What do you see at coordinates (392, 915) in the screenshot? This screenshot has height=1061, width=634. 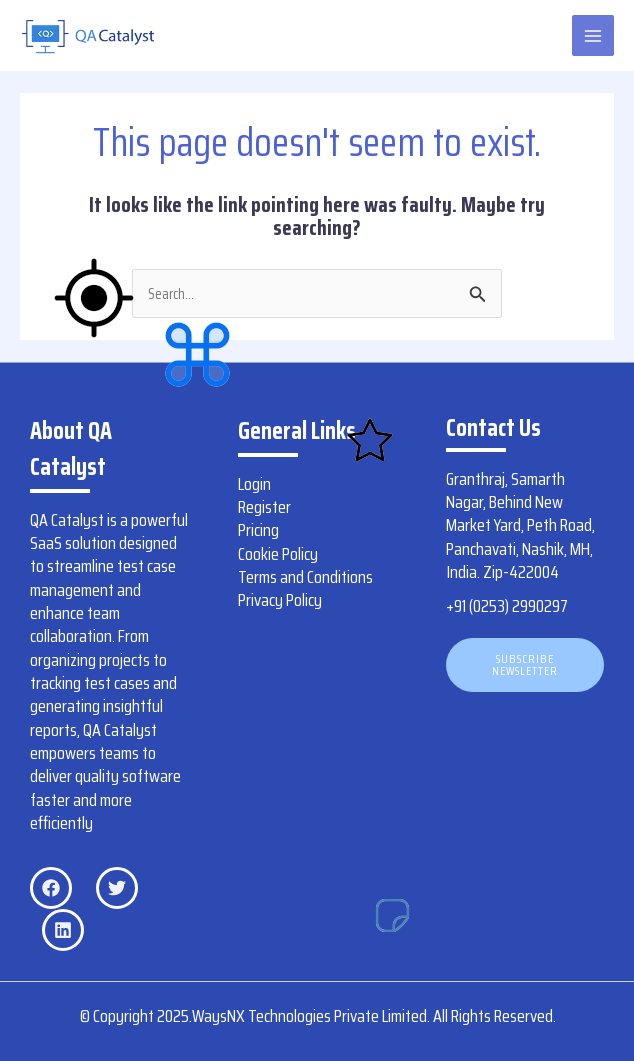 I see `add a sticker to your message` at bounding box center [392, 915].